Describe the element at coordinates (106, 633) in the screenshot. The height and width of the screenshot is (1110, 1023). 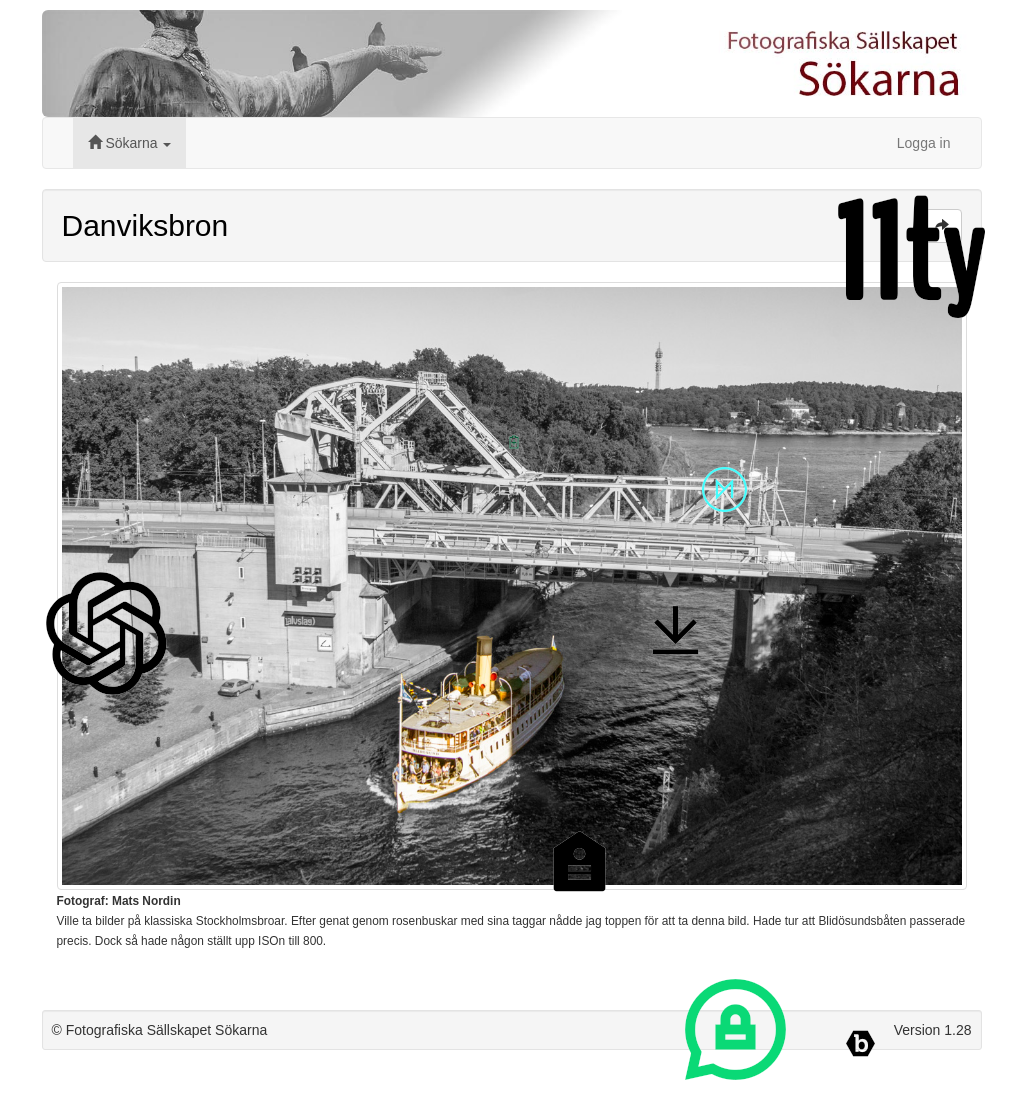
I see `open OpenAI or ChatGPT app` at that location.